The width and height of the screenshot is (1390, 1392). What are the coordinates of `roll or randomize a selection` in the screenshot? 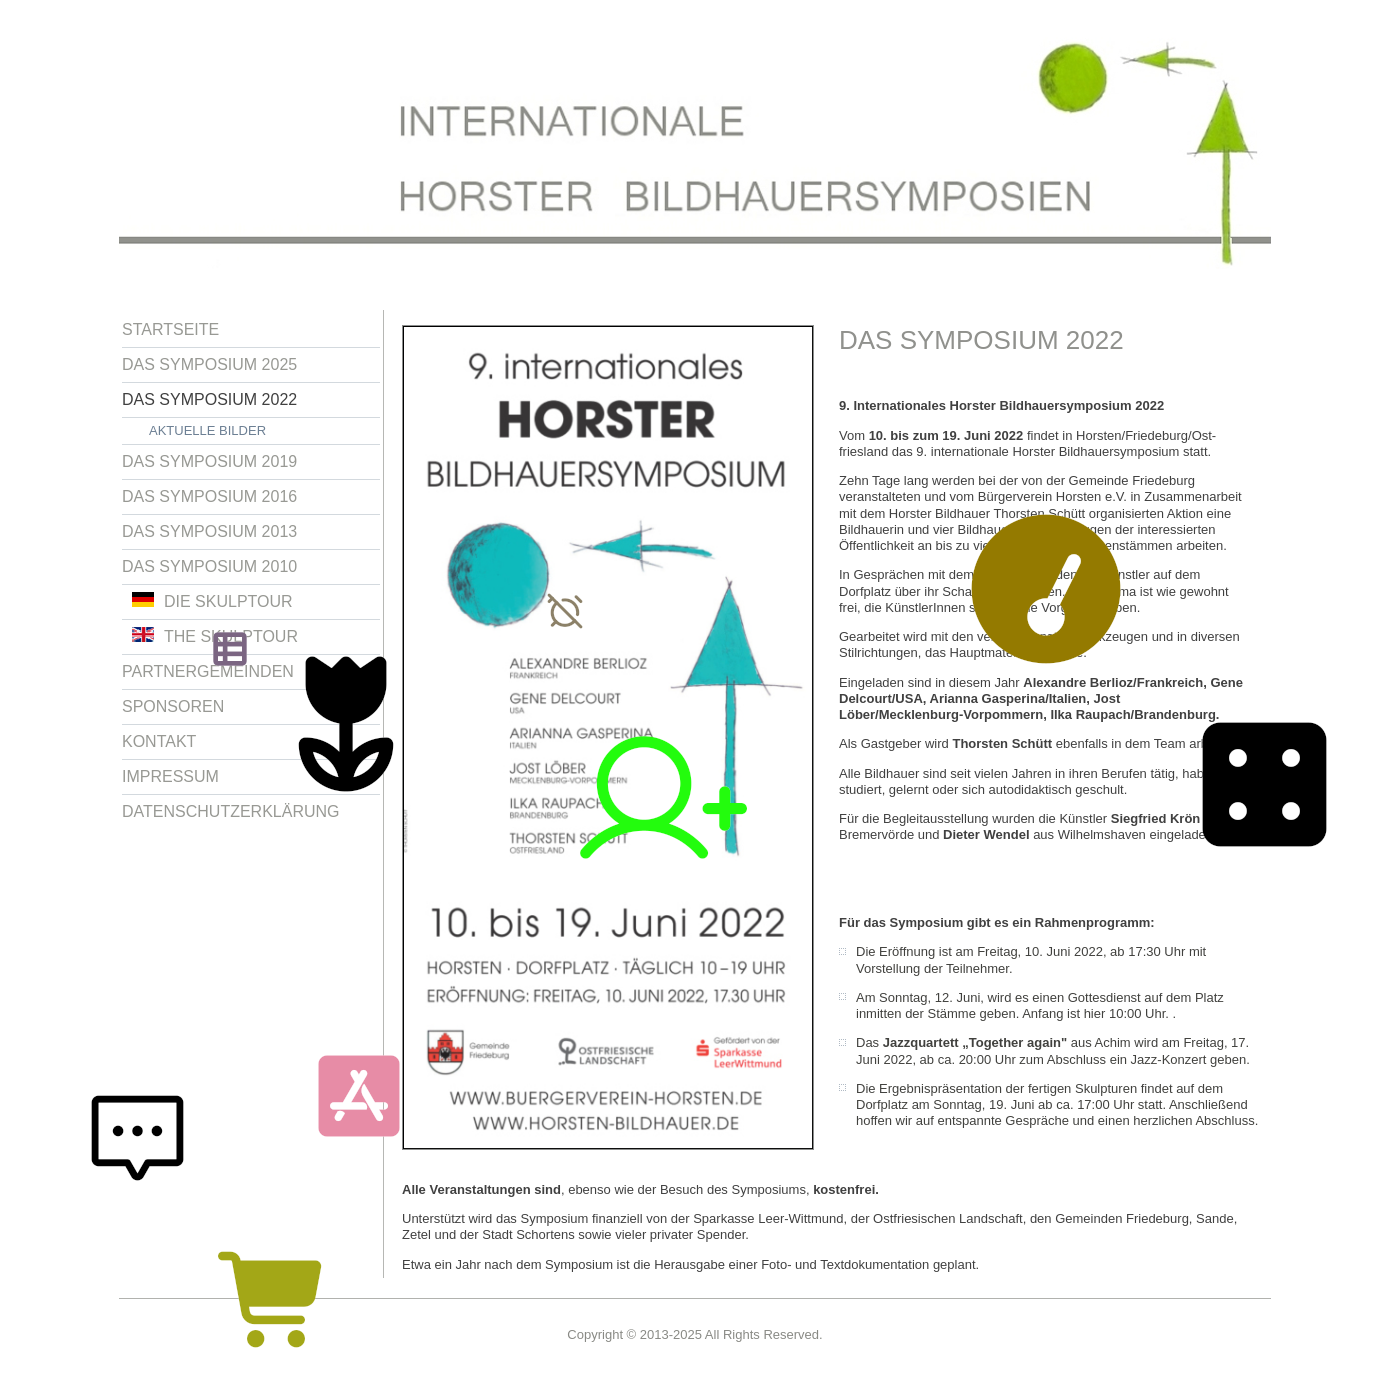 It's located at (1264, 784).